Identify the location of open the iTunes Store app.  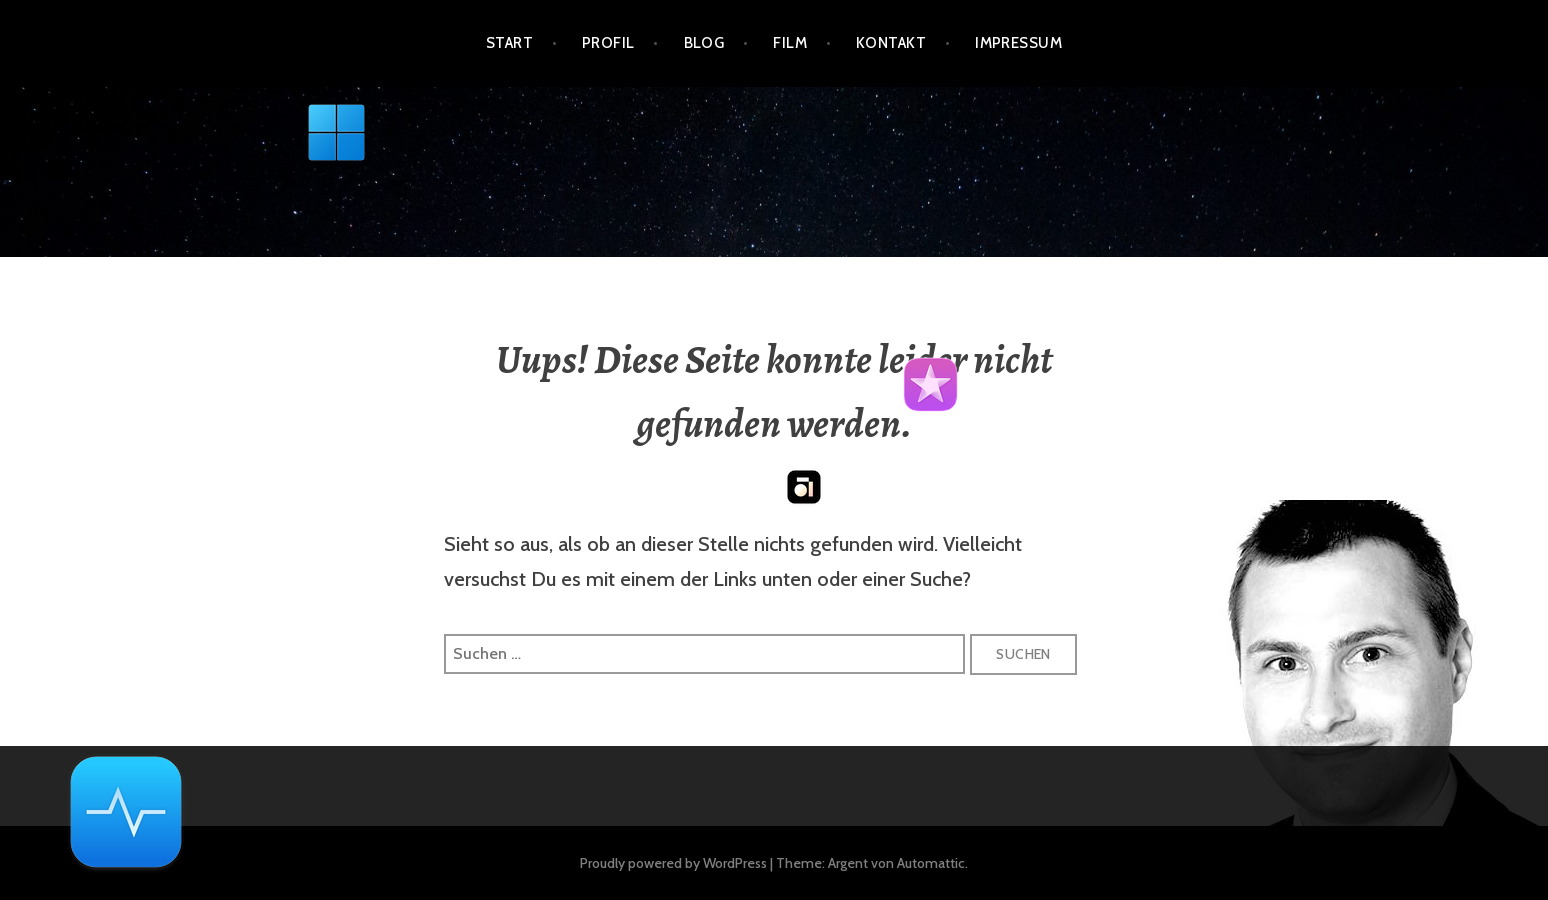
(930, 384).